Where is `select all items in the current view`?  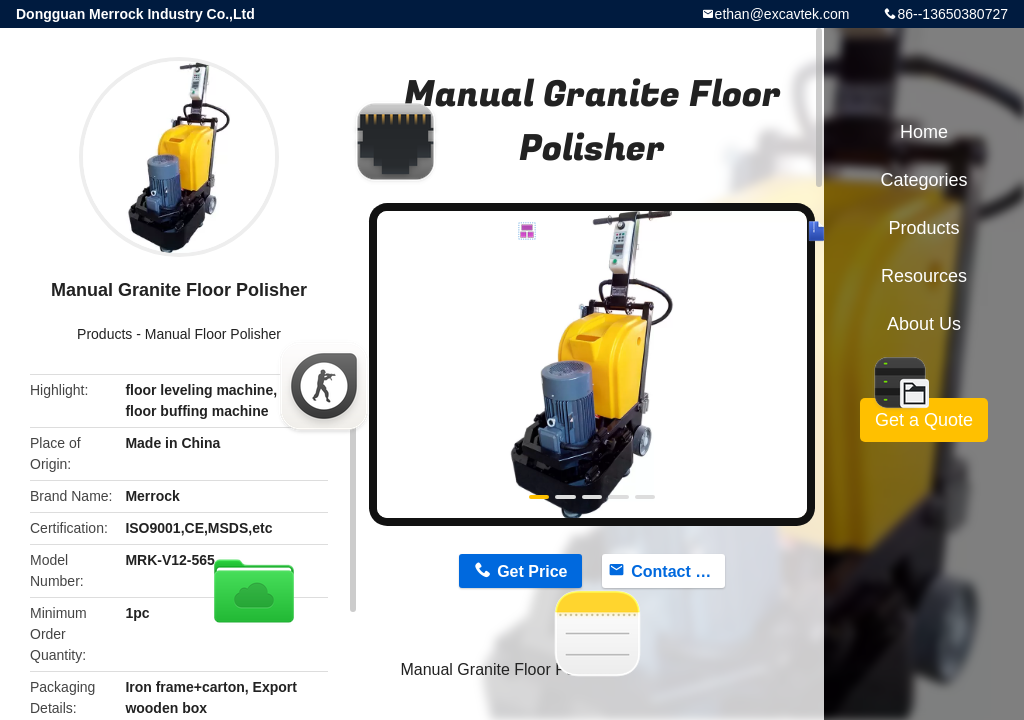 select all items in the current view is located at coordinates (527, 231).